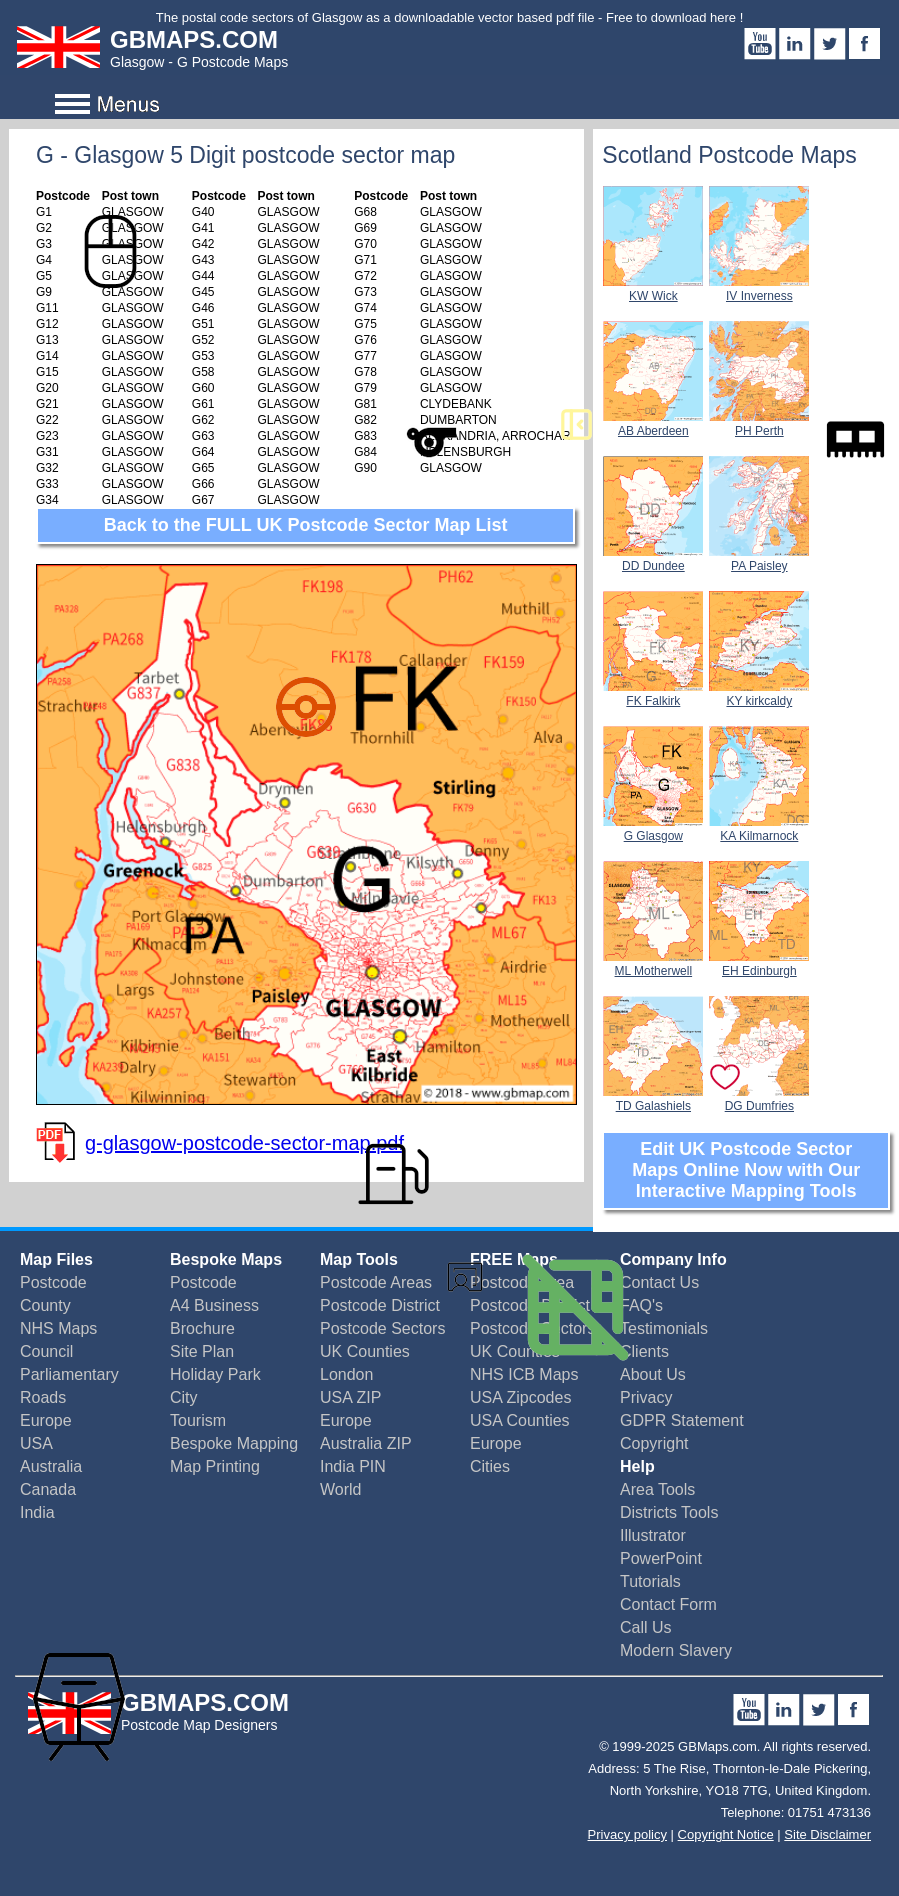 This screenshot has width=899, height=1896. I want to click on access sports features or content, so click(431, 442).